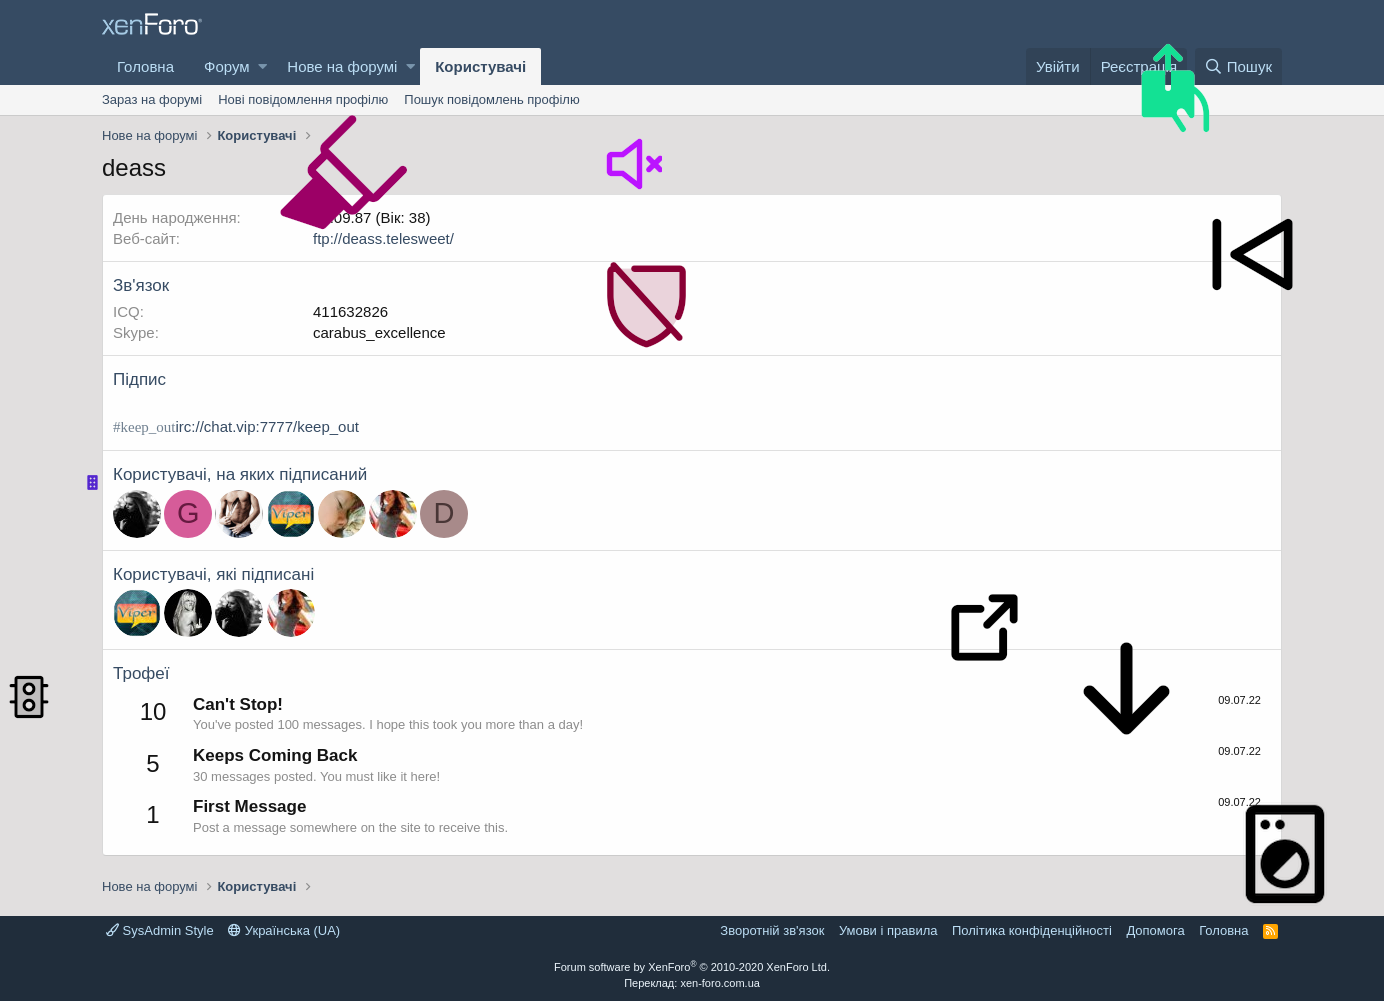  I want to click on security or protection is disabled, so click(646, 301).